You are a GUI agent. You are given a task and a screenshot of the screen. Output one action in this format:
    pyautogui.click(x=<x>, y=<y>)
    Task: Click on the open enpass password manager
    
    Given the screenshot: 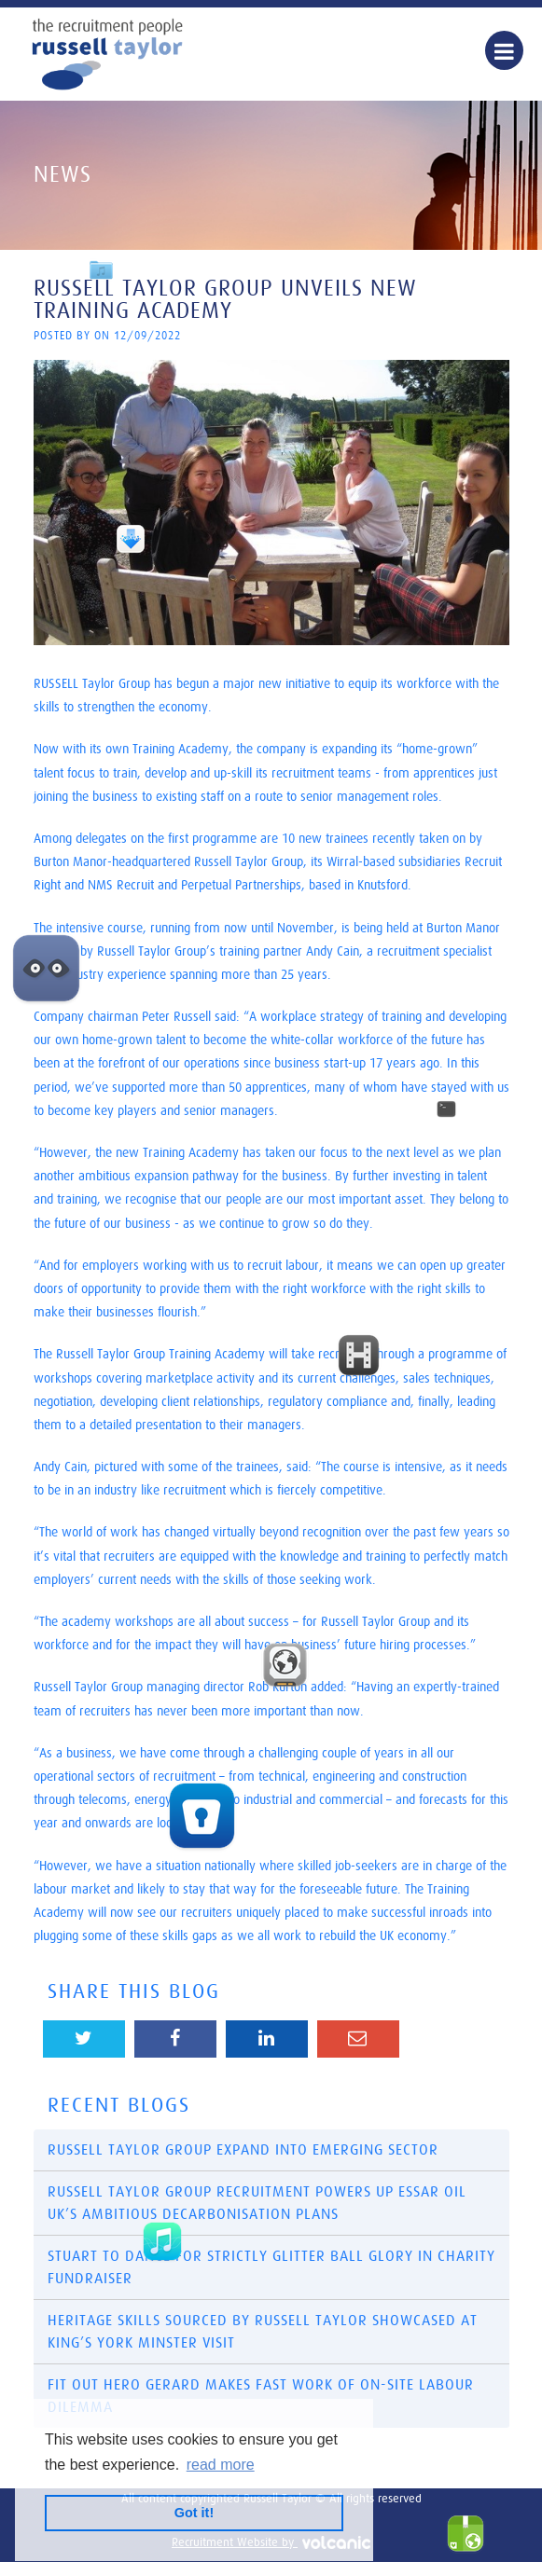 What is the action you would take?
    pyautogui.click(x=202, y=1815)
    